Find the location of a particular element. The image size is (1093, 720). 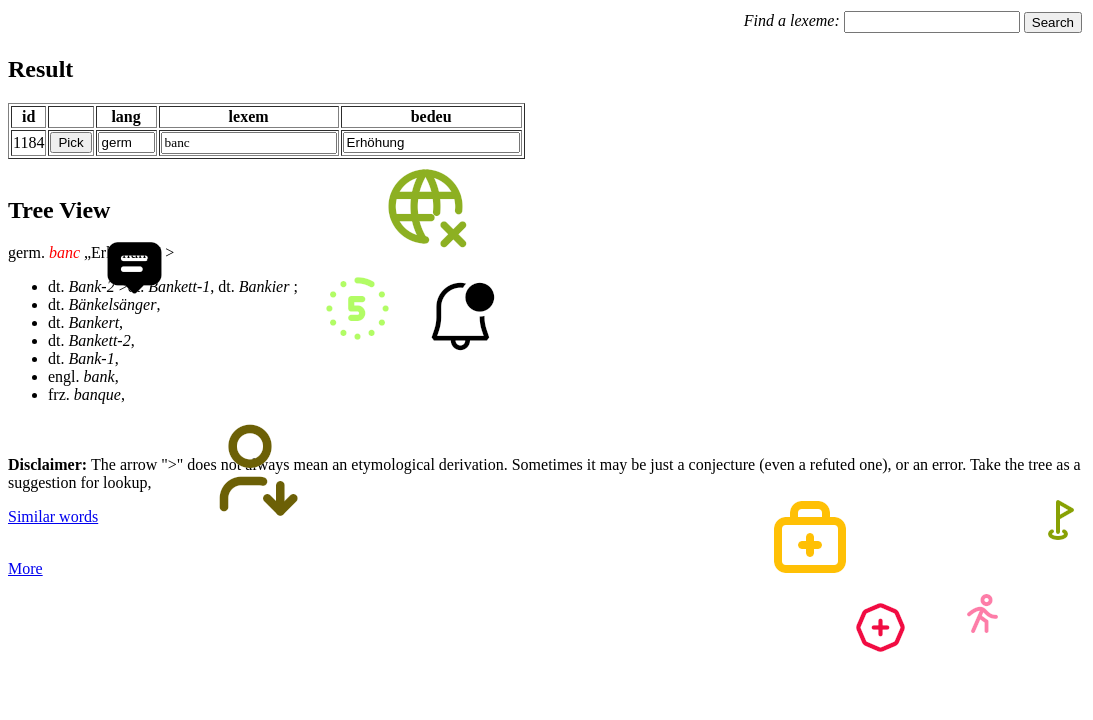

open messaging or chat is located at coordinates (134, 266).